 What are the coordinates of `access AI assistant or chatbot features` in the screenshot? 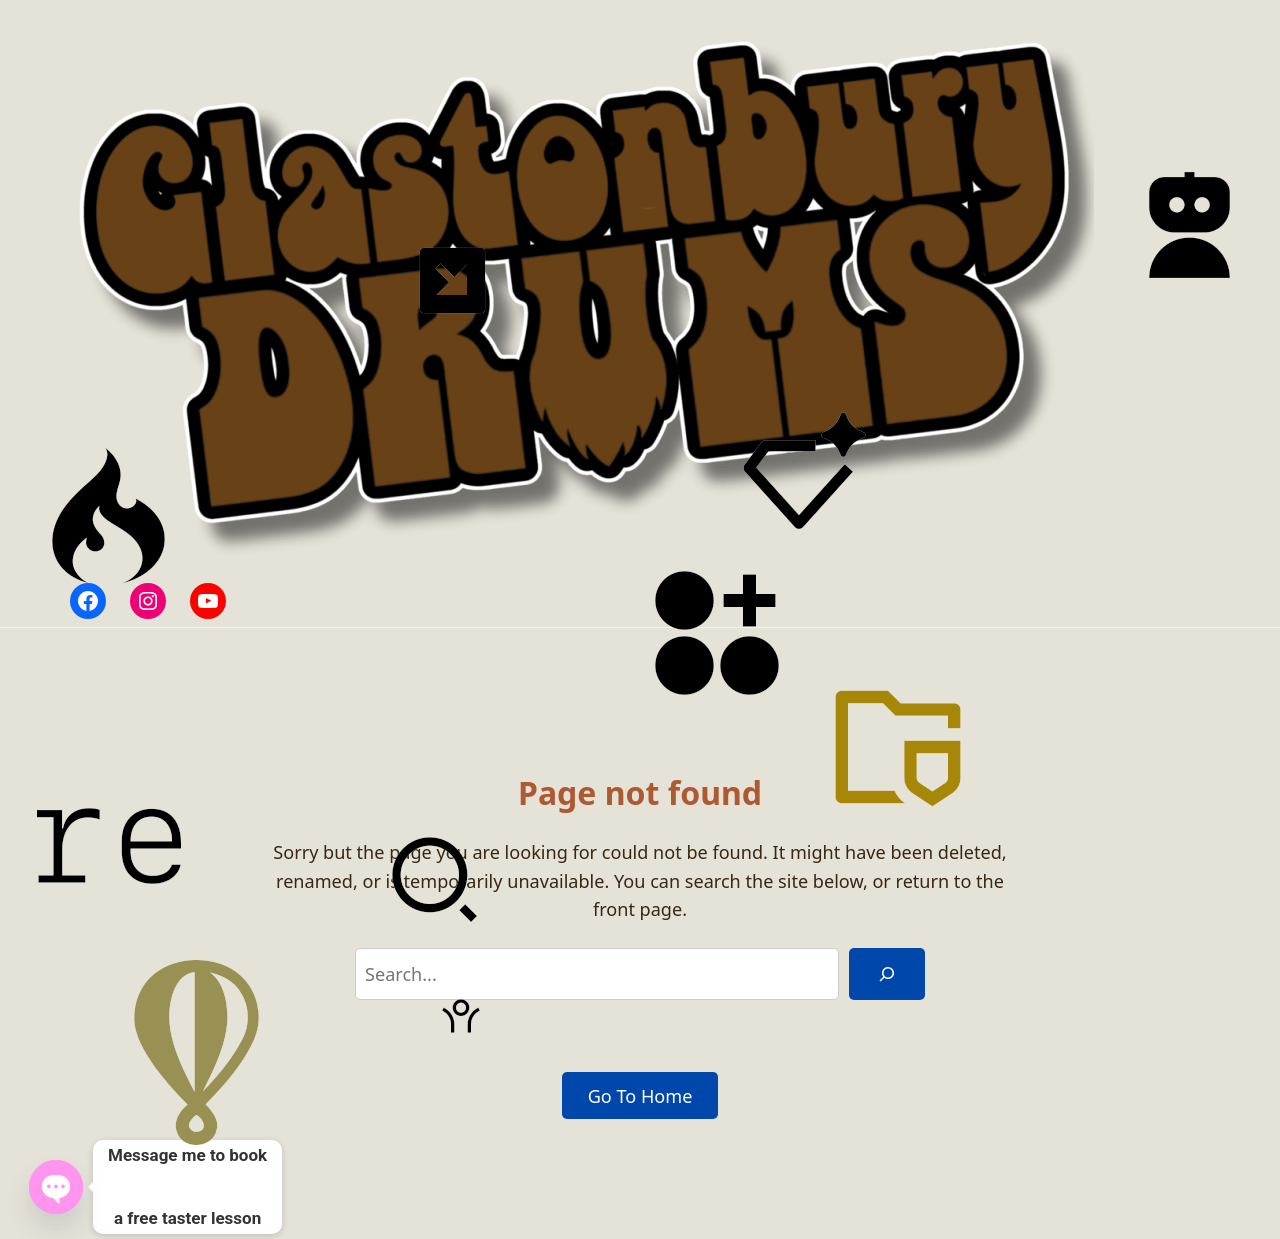 It's located at (1189, 227).